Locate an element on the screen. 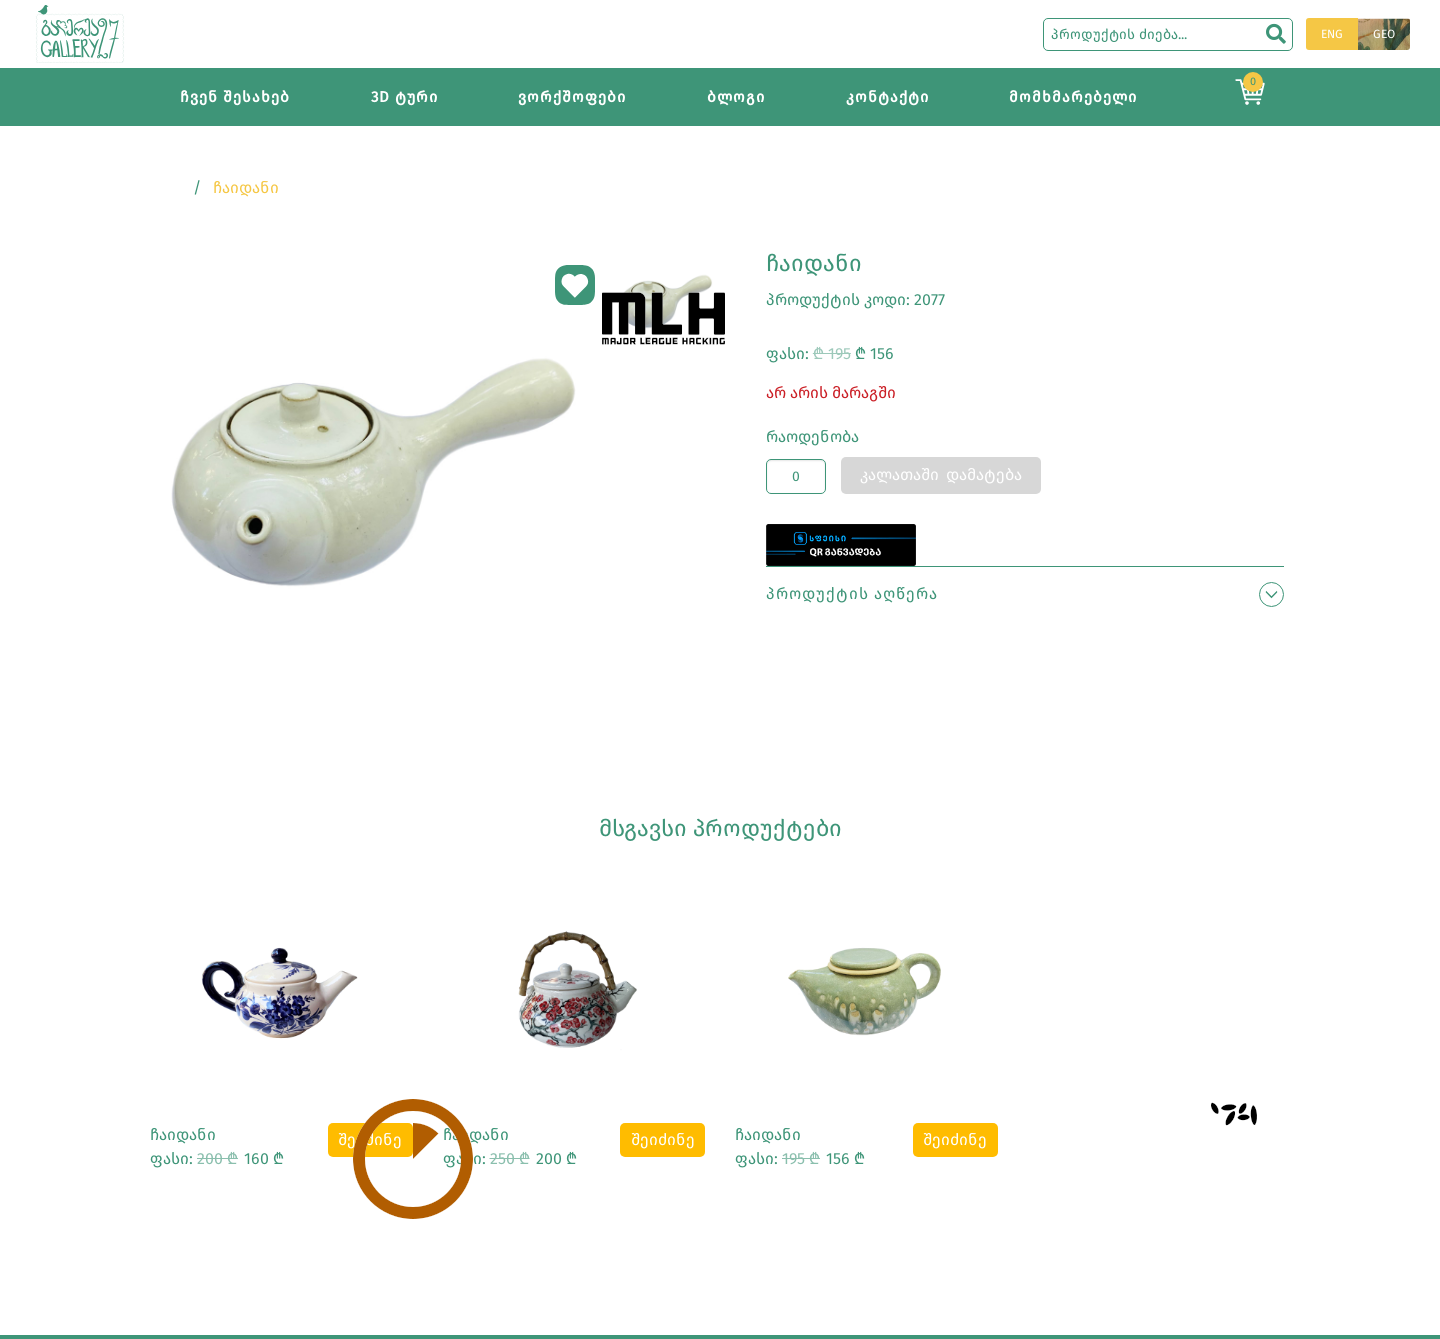 This screenshot has width=1440, height=1339. indicates 25% progress or completion status is located at coordinates (413, 1159).